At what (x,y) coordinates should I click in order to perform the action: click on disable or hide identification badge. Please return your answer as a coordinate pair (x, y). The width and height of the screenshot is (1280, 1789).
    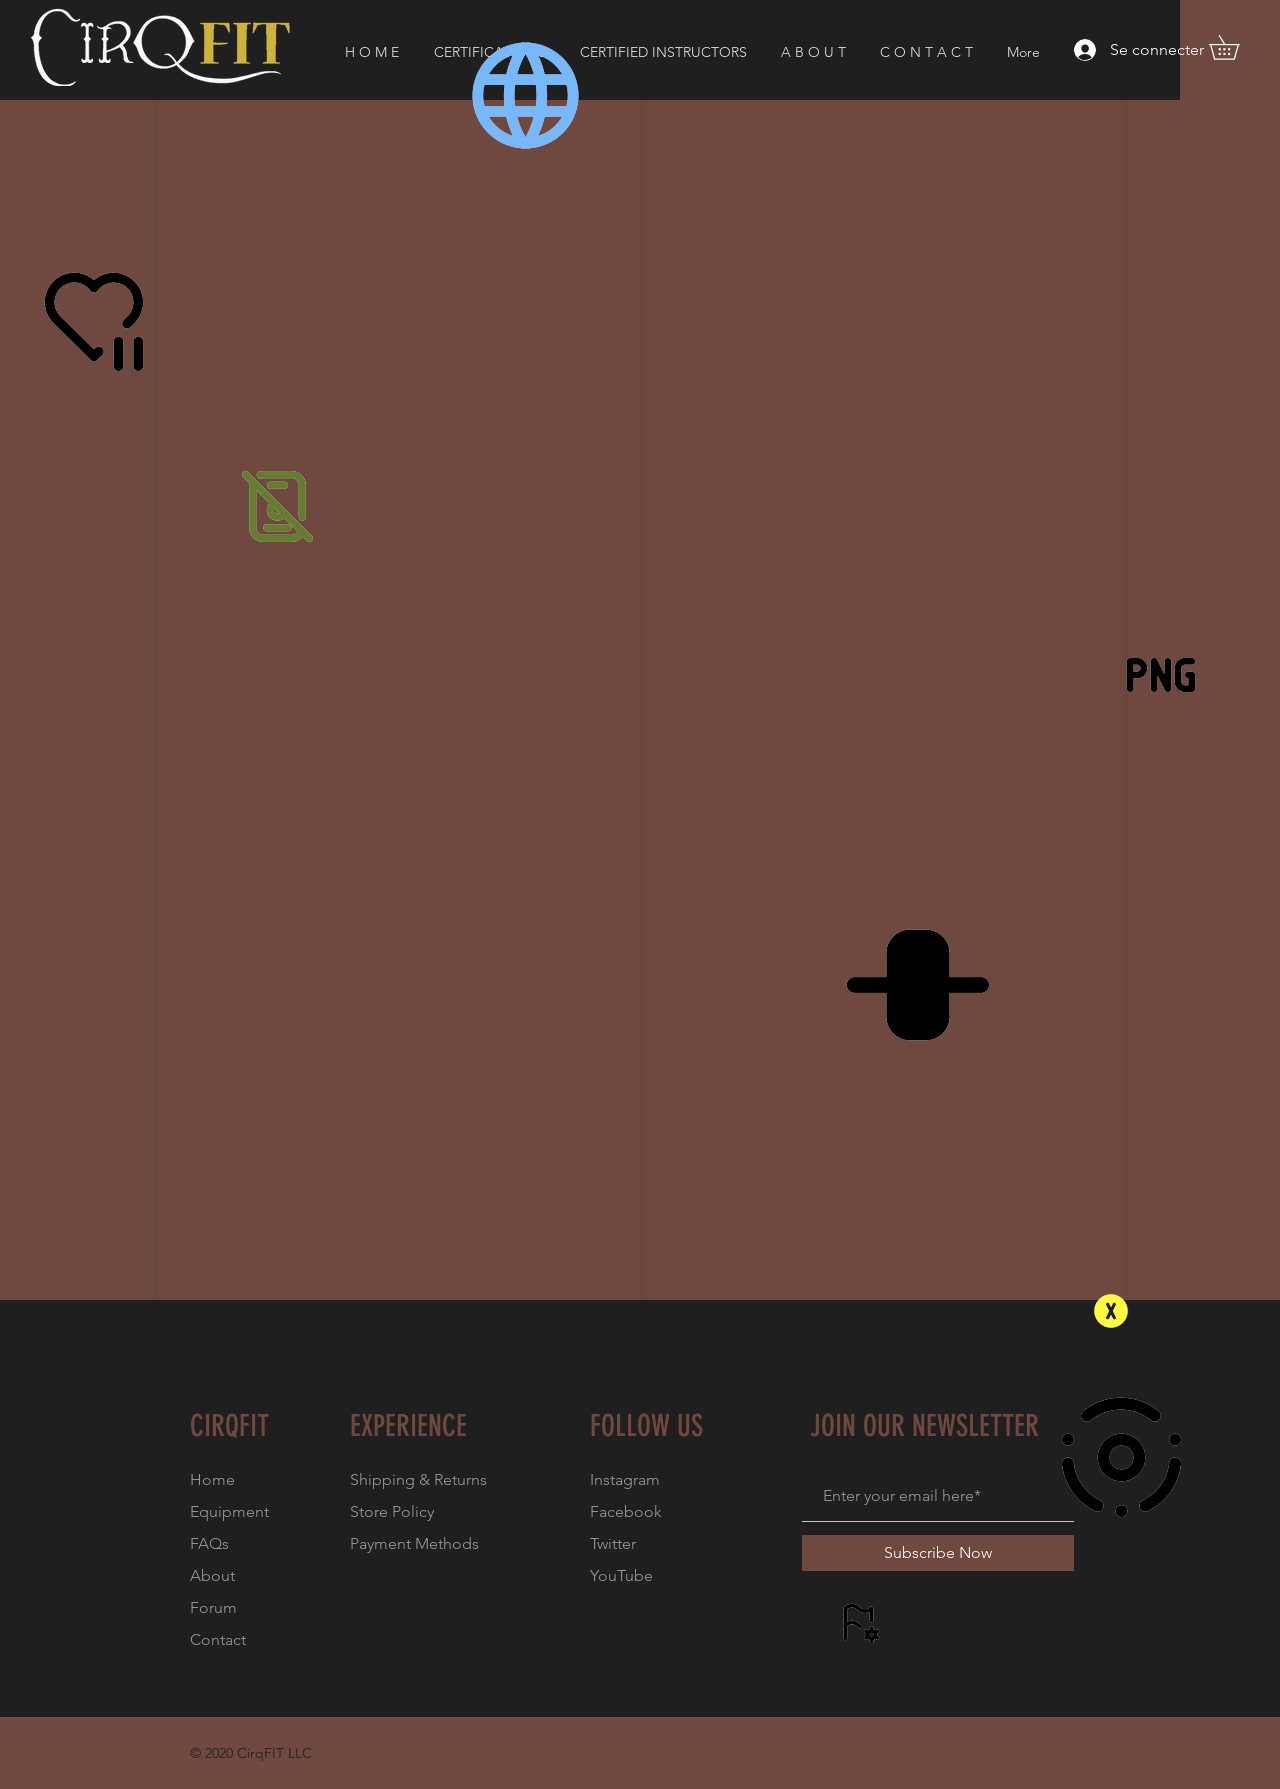
    Looking at the image, I should click on (277, 506).